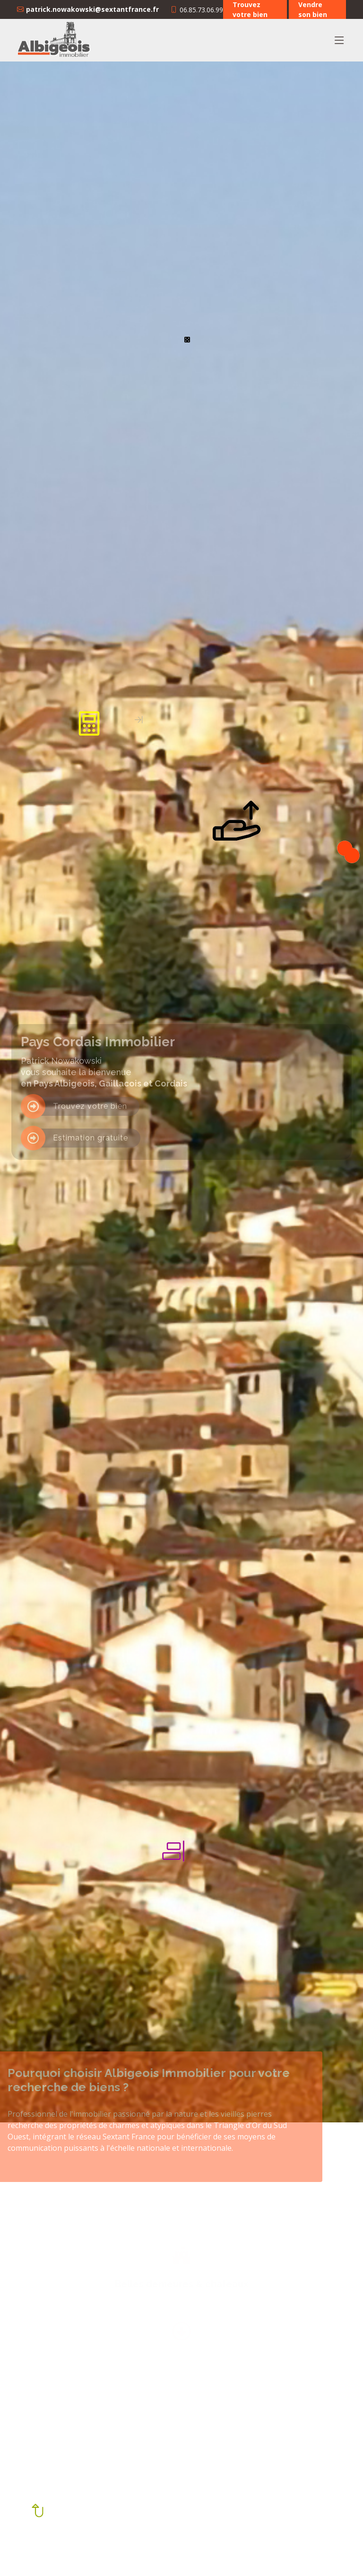  Describe the element at coordinates (348, 852) in the screenshot. I see `merge or combine selected items` at that location.